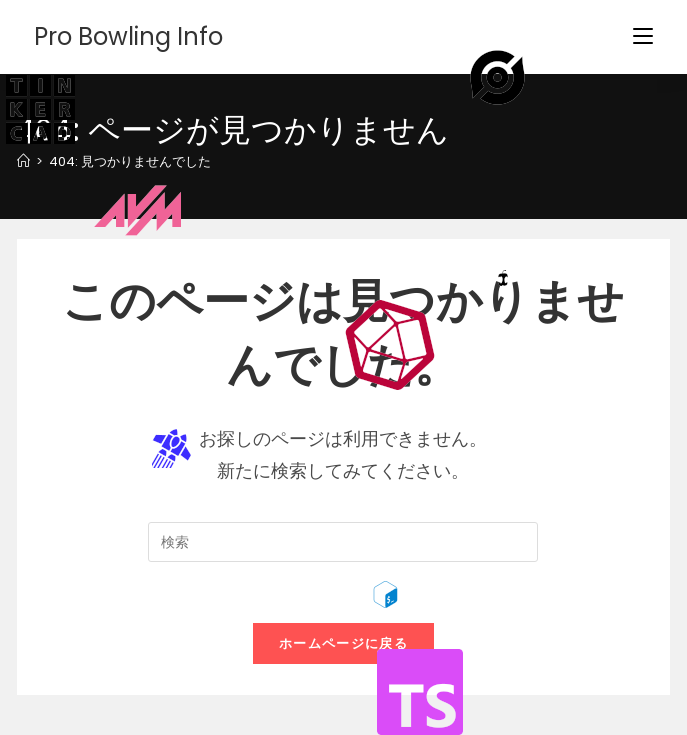  What do you see at coordinates (385, 594) in the screenshot?
I see `open terminal or command line interface` at bounding box center [385, 594].